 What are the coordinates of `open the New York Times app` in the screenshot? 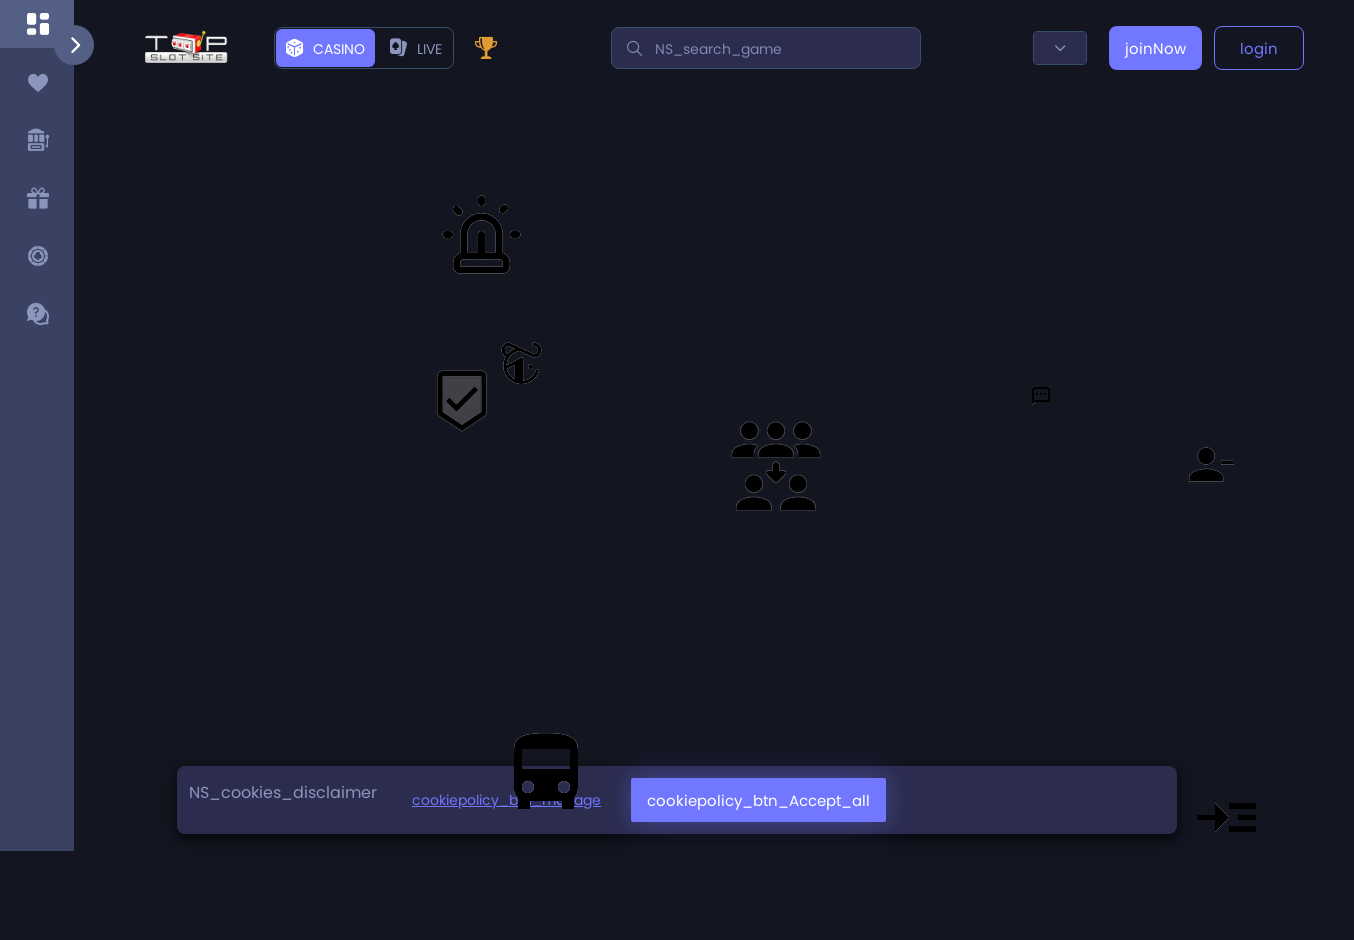 It's located at (521, 362).